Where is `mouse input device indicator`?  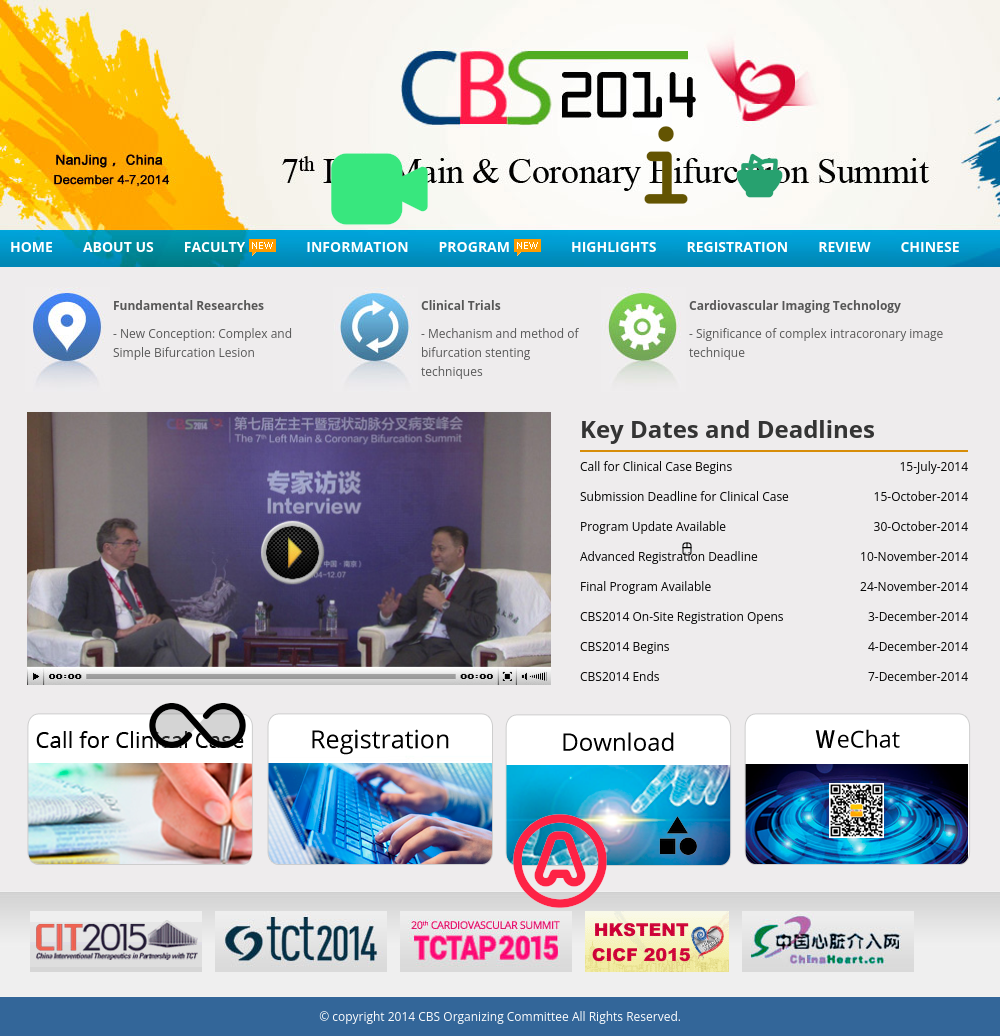
mouse input device indicator is located at coordinates (687, 549).